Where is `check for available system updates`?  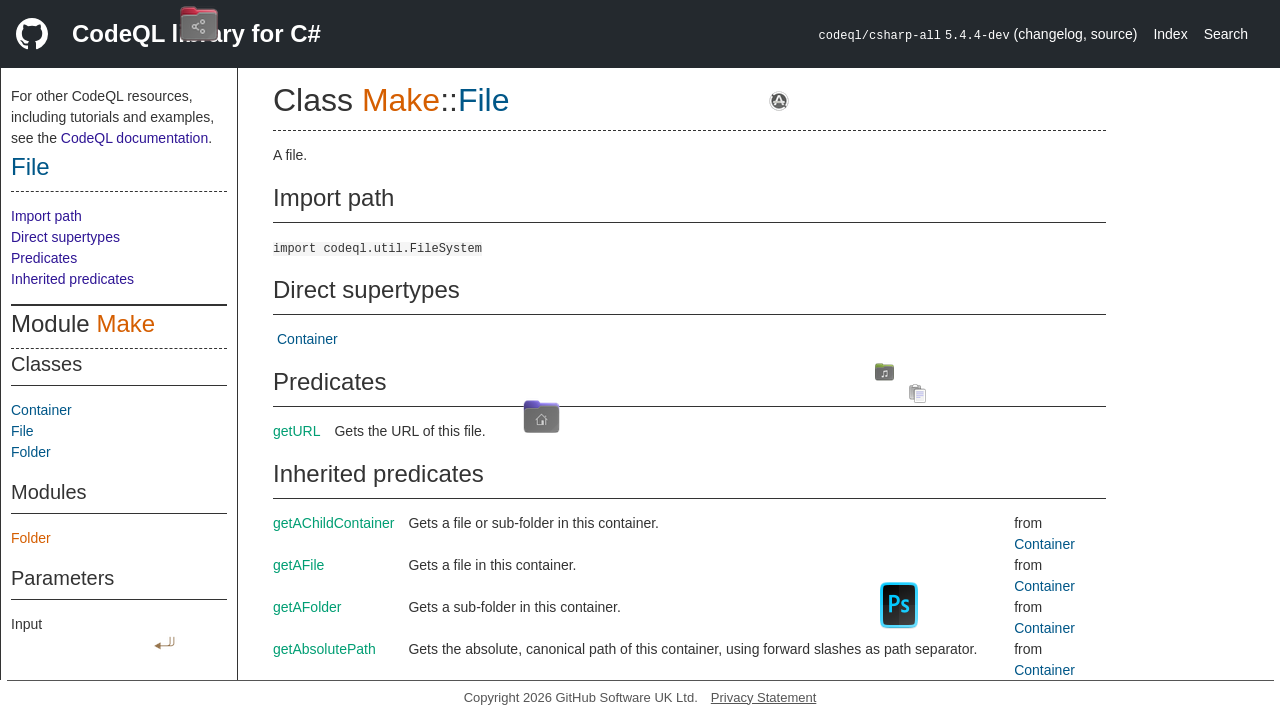
check for available system updates is located at coordinates (779, 101).